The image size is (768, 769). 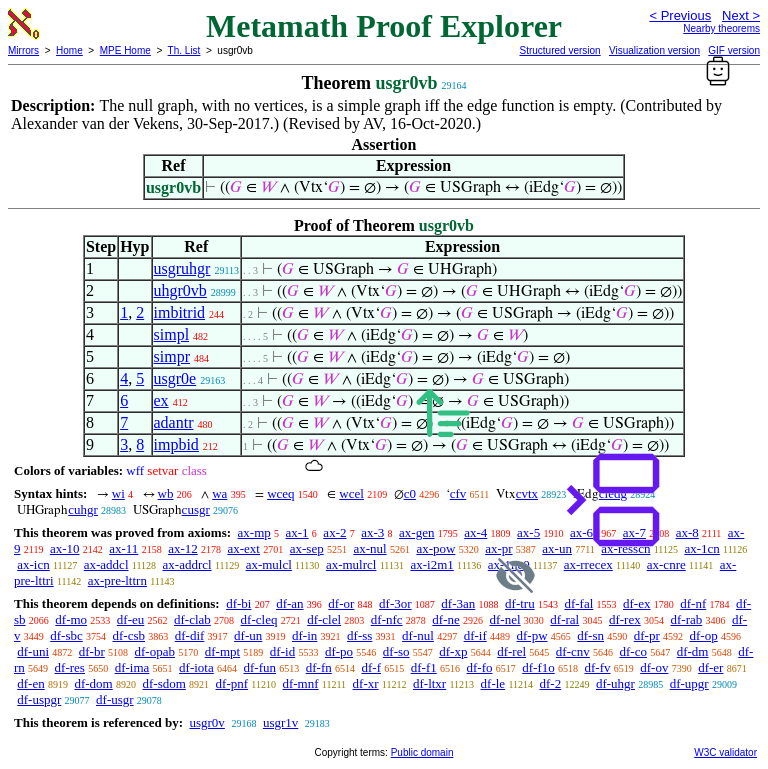 I want to click on insert a new item between existing elements, so click(x=613, y=500).